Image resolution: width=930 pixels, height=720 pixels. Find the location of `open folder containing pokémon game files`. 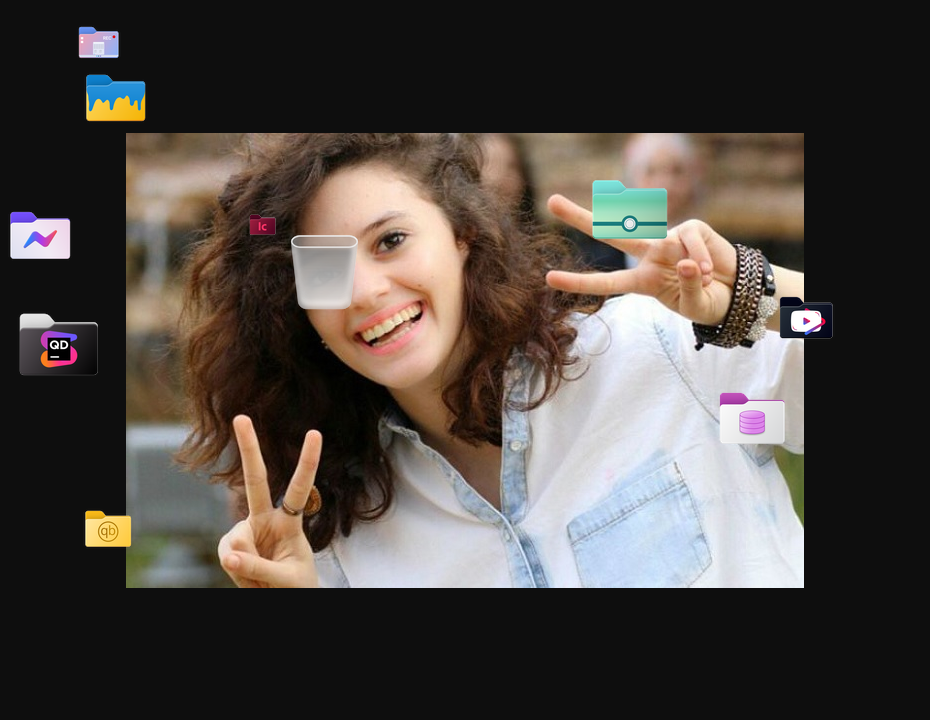

open folder containing pokémon game files is located at coordinates (629, 211).